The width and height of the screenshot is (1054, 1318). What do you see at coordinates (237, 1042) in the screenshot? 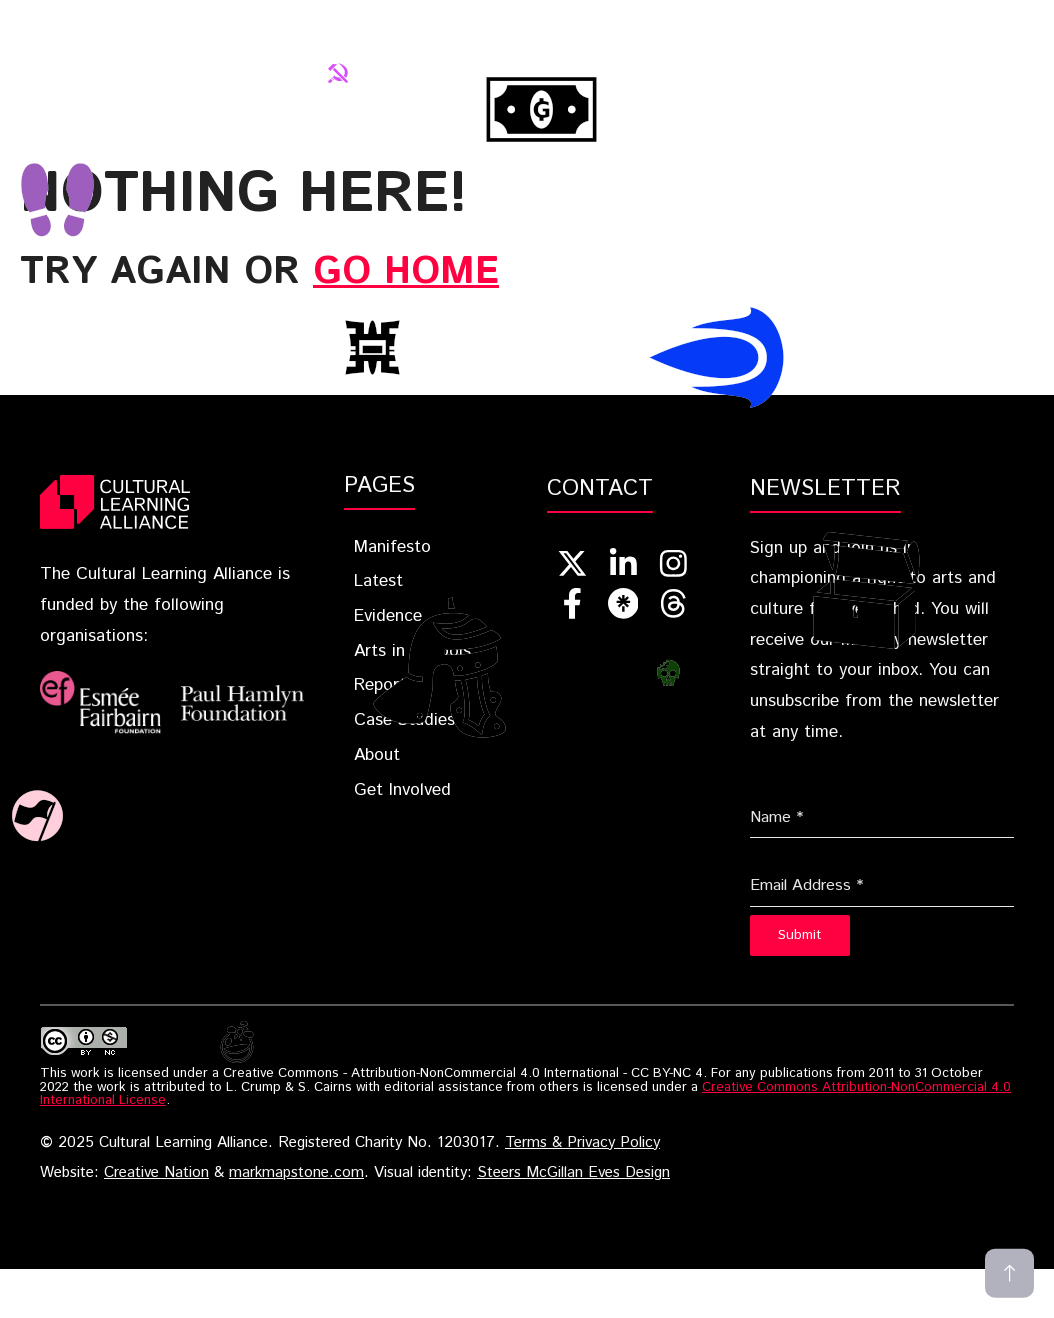
I see `collect nectar or fruit rewards in-game` at bounding box center [237, 1042].